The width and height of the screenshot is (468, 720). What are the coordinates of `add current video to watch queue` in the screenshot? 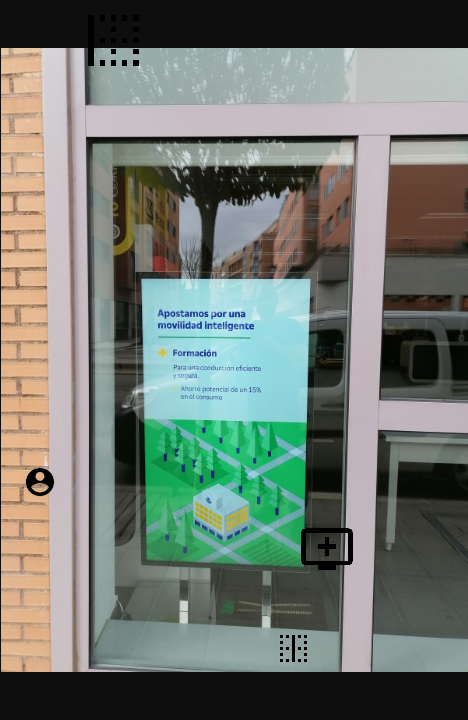 It's located at (327, 549).